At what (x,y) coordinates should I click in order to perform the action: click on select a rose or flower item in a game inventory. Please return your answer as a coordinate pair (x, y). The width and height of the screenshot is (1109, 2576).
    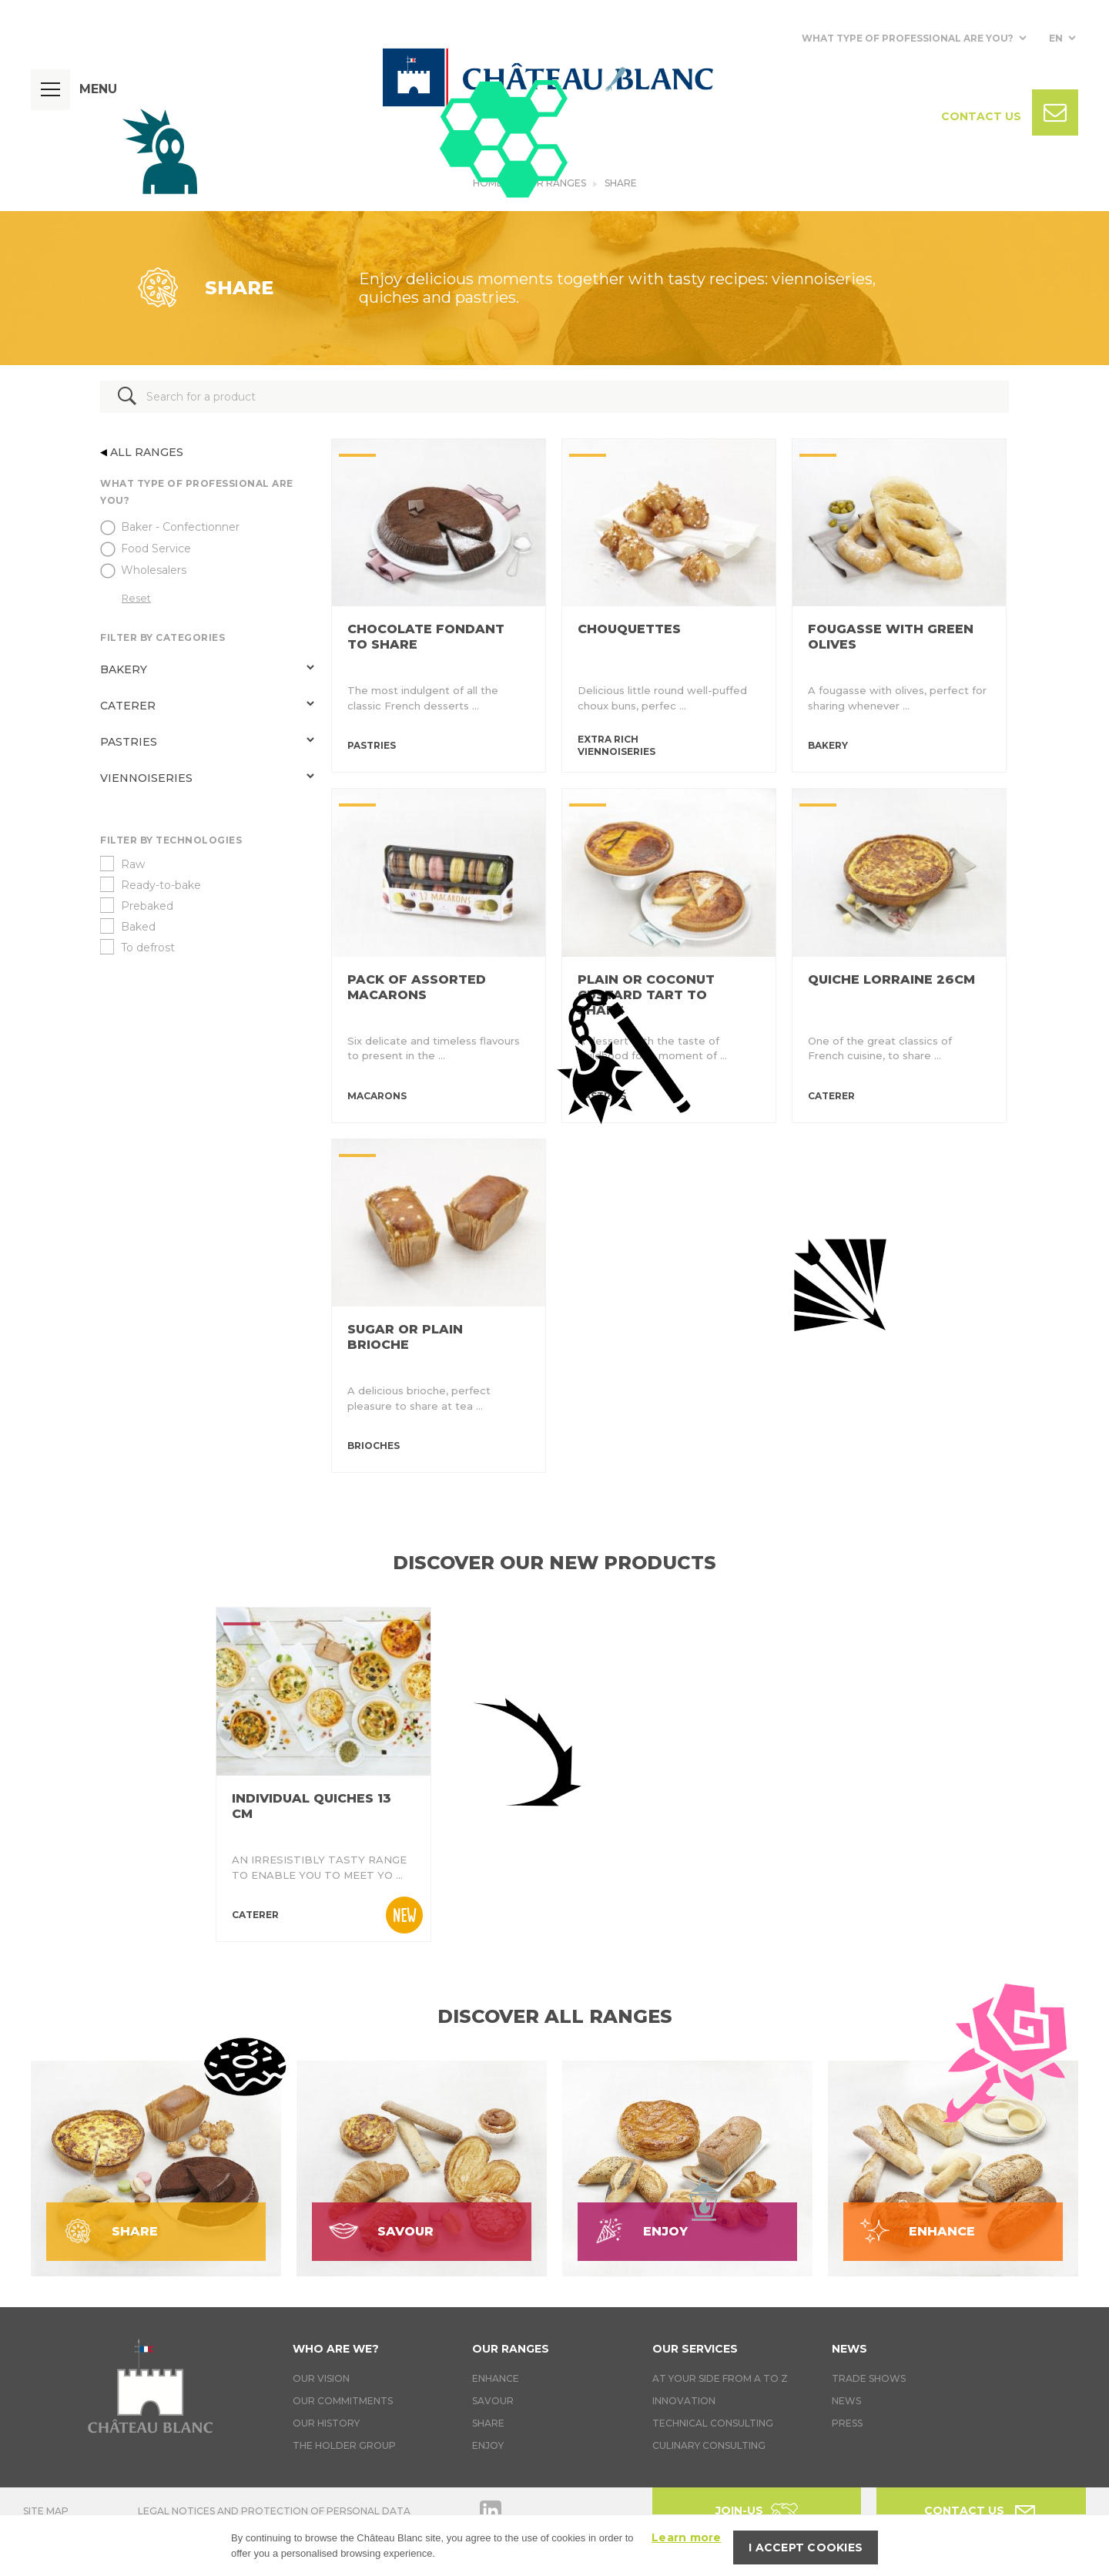
    Looking at the image, I should click on (997, 2052).